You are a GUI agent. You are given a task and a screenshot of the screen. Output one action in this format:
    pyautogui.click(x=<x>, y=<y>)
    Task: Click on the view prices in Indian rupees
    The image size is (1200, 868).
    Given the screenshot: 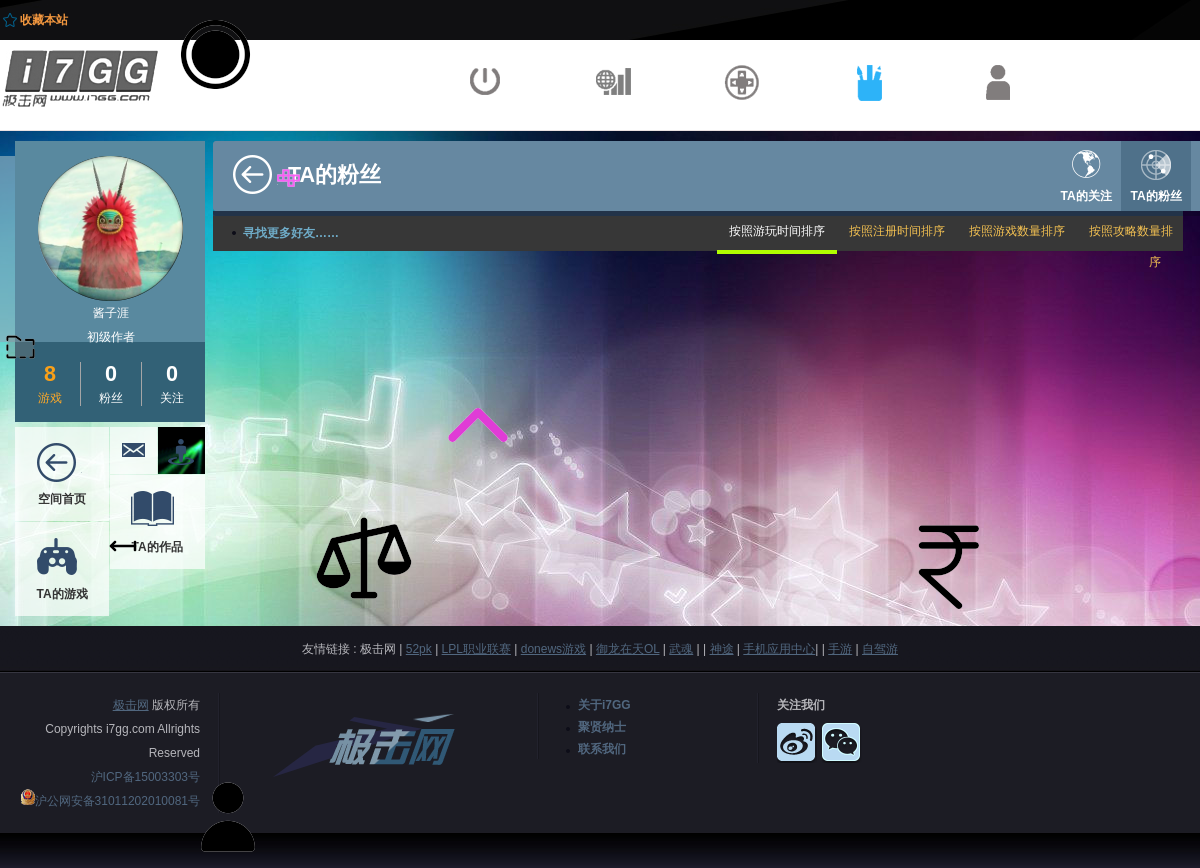 What is the action you would take?
    pyautogui.click(x=945, y=565)
    